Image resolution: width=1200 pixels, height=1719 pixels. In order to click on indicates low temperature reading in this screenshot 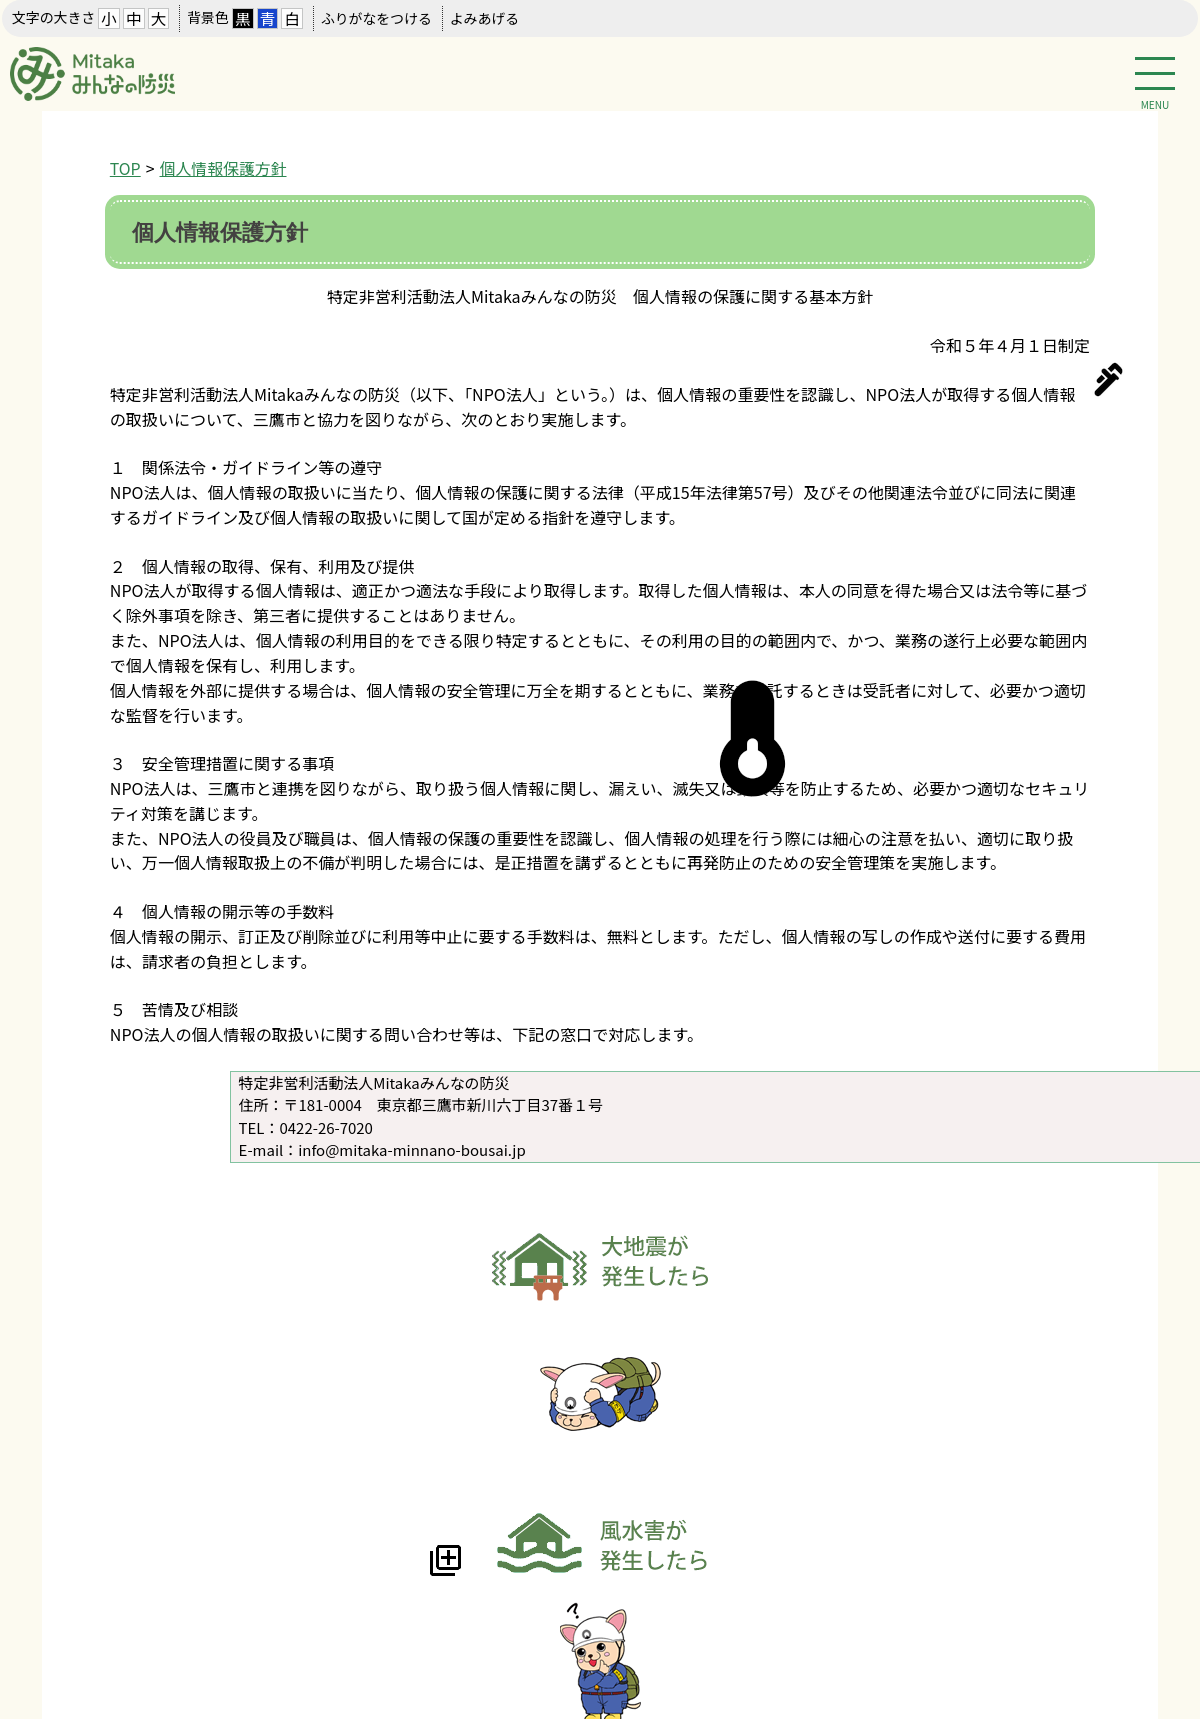, I will do `click(752, 738)`.